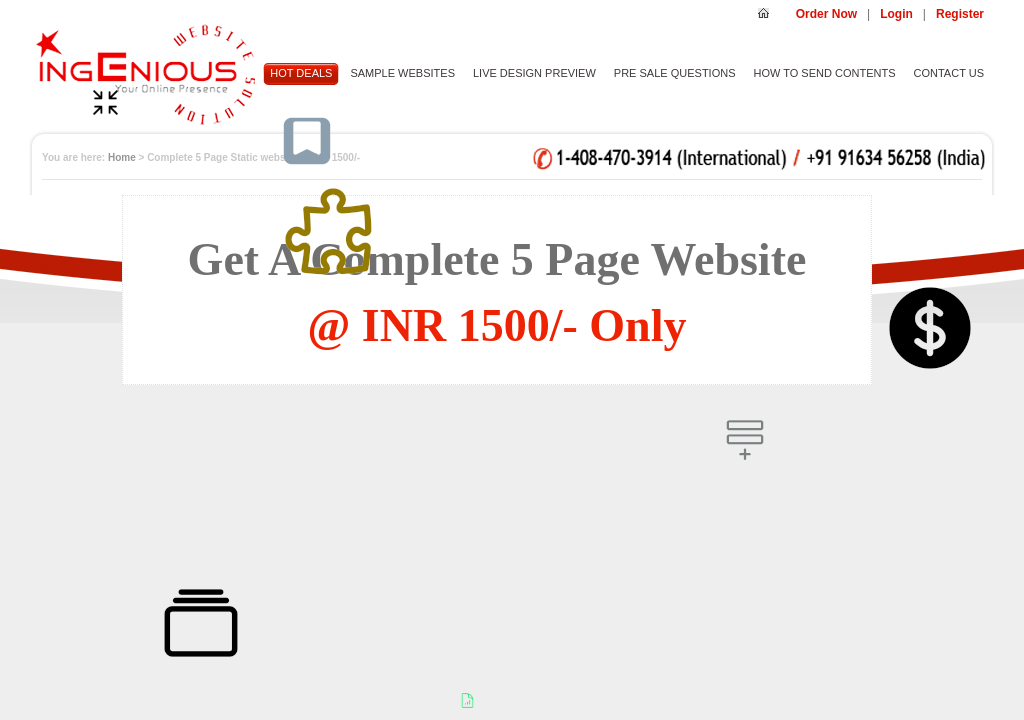 The image size is (1024, 720). Describe the element at coordinates (745, 437) in the screenshot. I see `add a new row to the bottom of a table` at that location.